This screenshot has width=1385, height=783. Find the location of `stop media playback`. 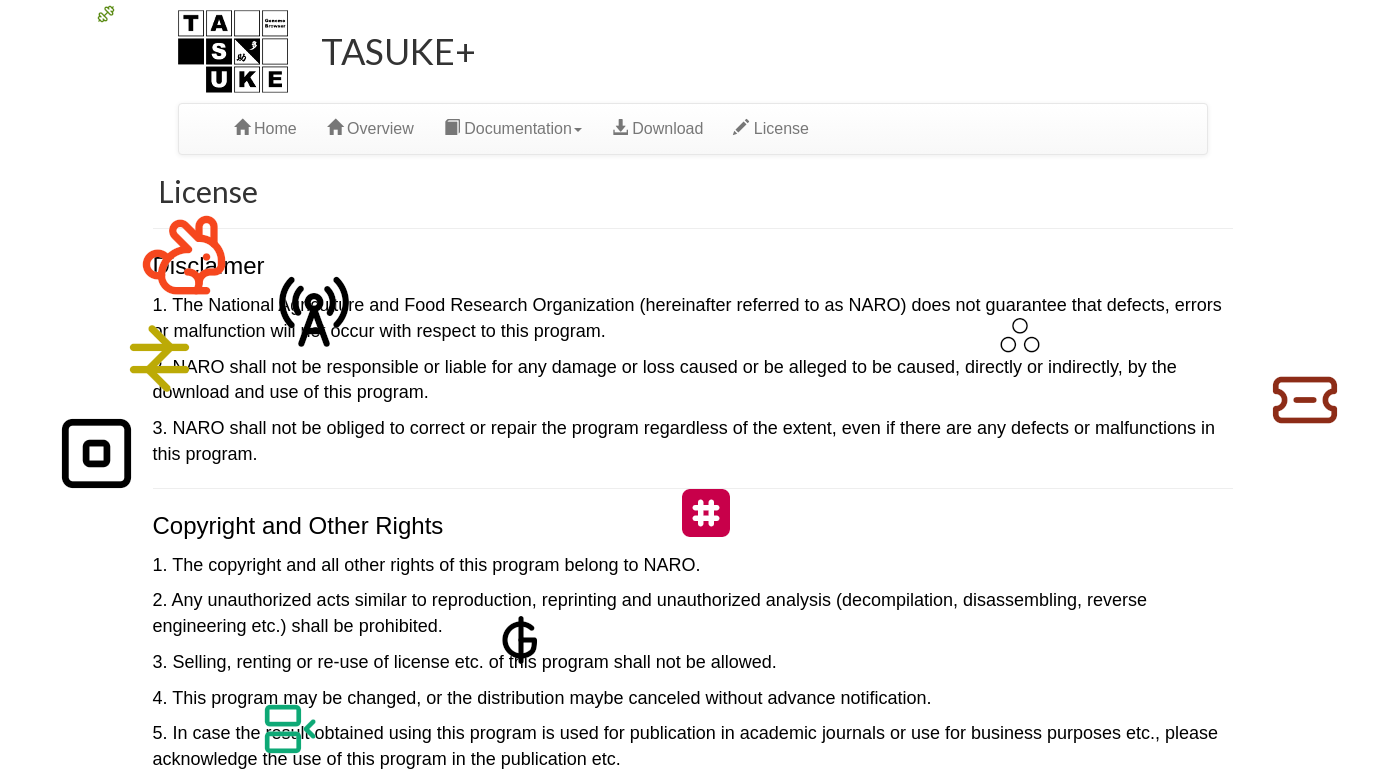

stop media playback is located at coordinates (96, 453).